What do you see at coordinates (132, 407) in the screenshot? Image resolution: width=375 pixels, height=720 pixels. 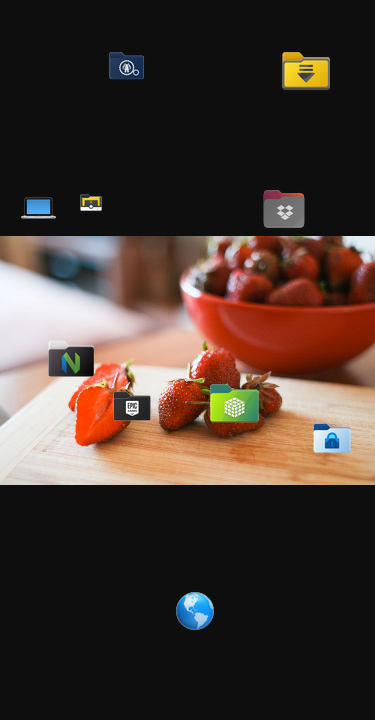 I see `open epic games store folder` at bounding box center [132, 407].